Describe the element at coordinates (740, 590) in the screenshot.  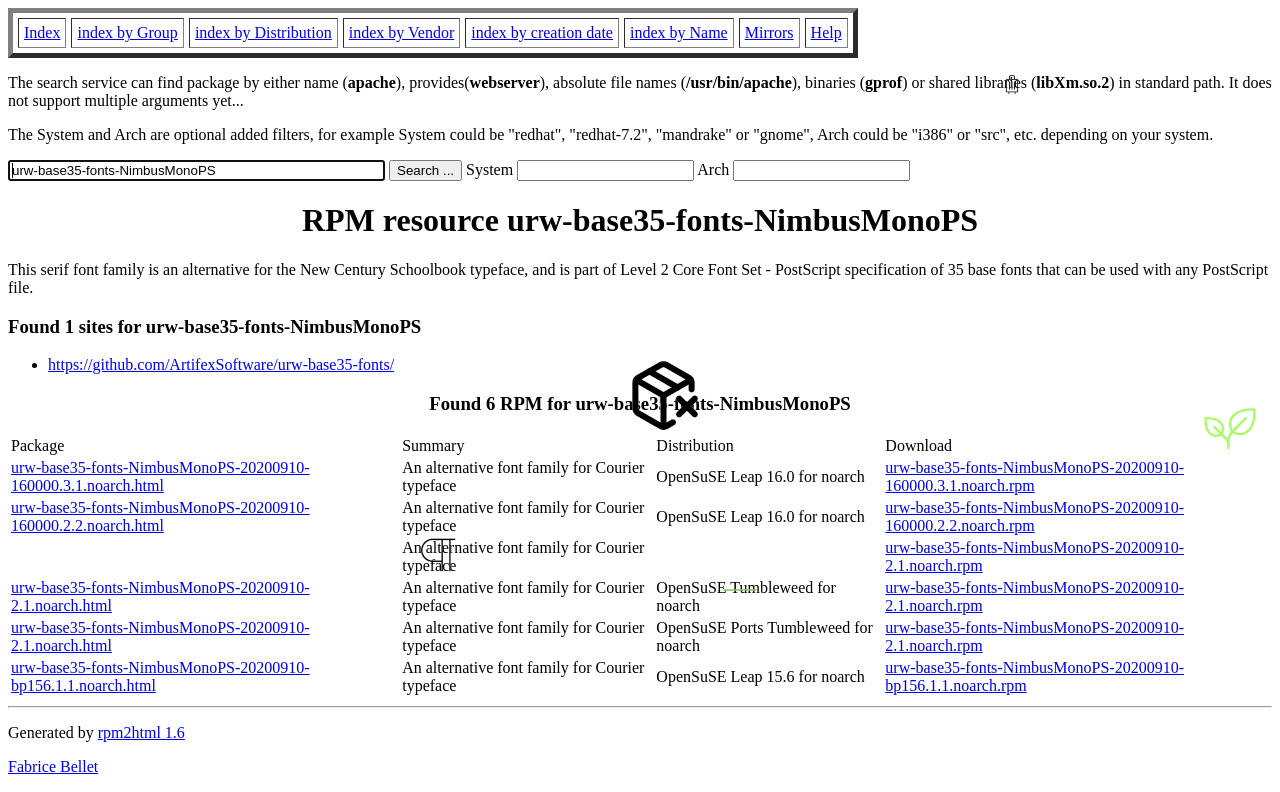
I see `decrease quantity or value` at that location.